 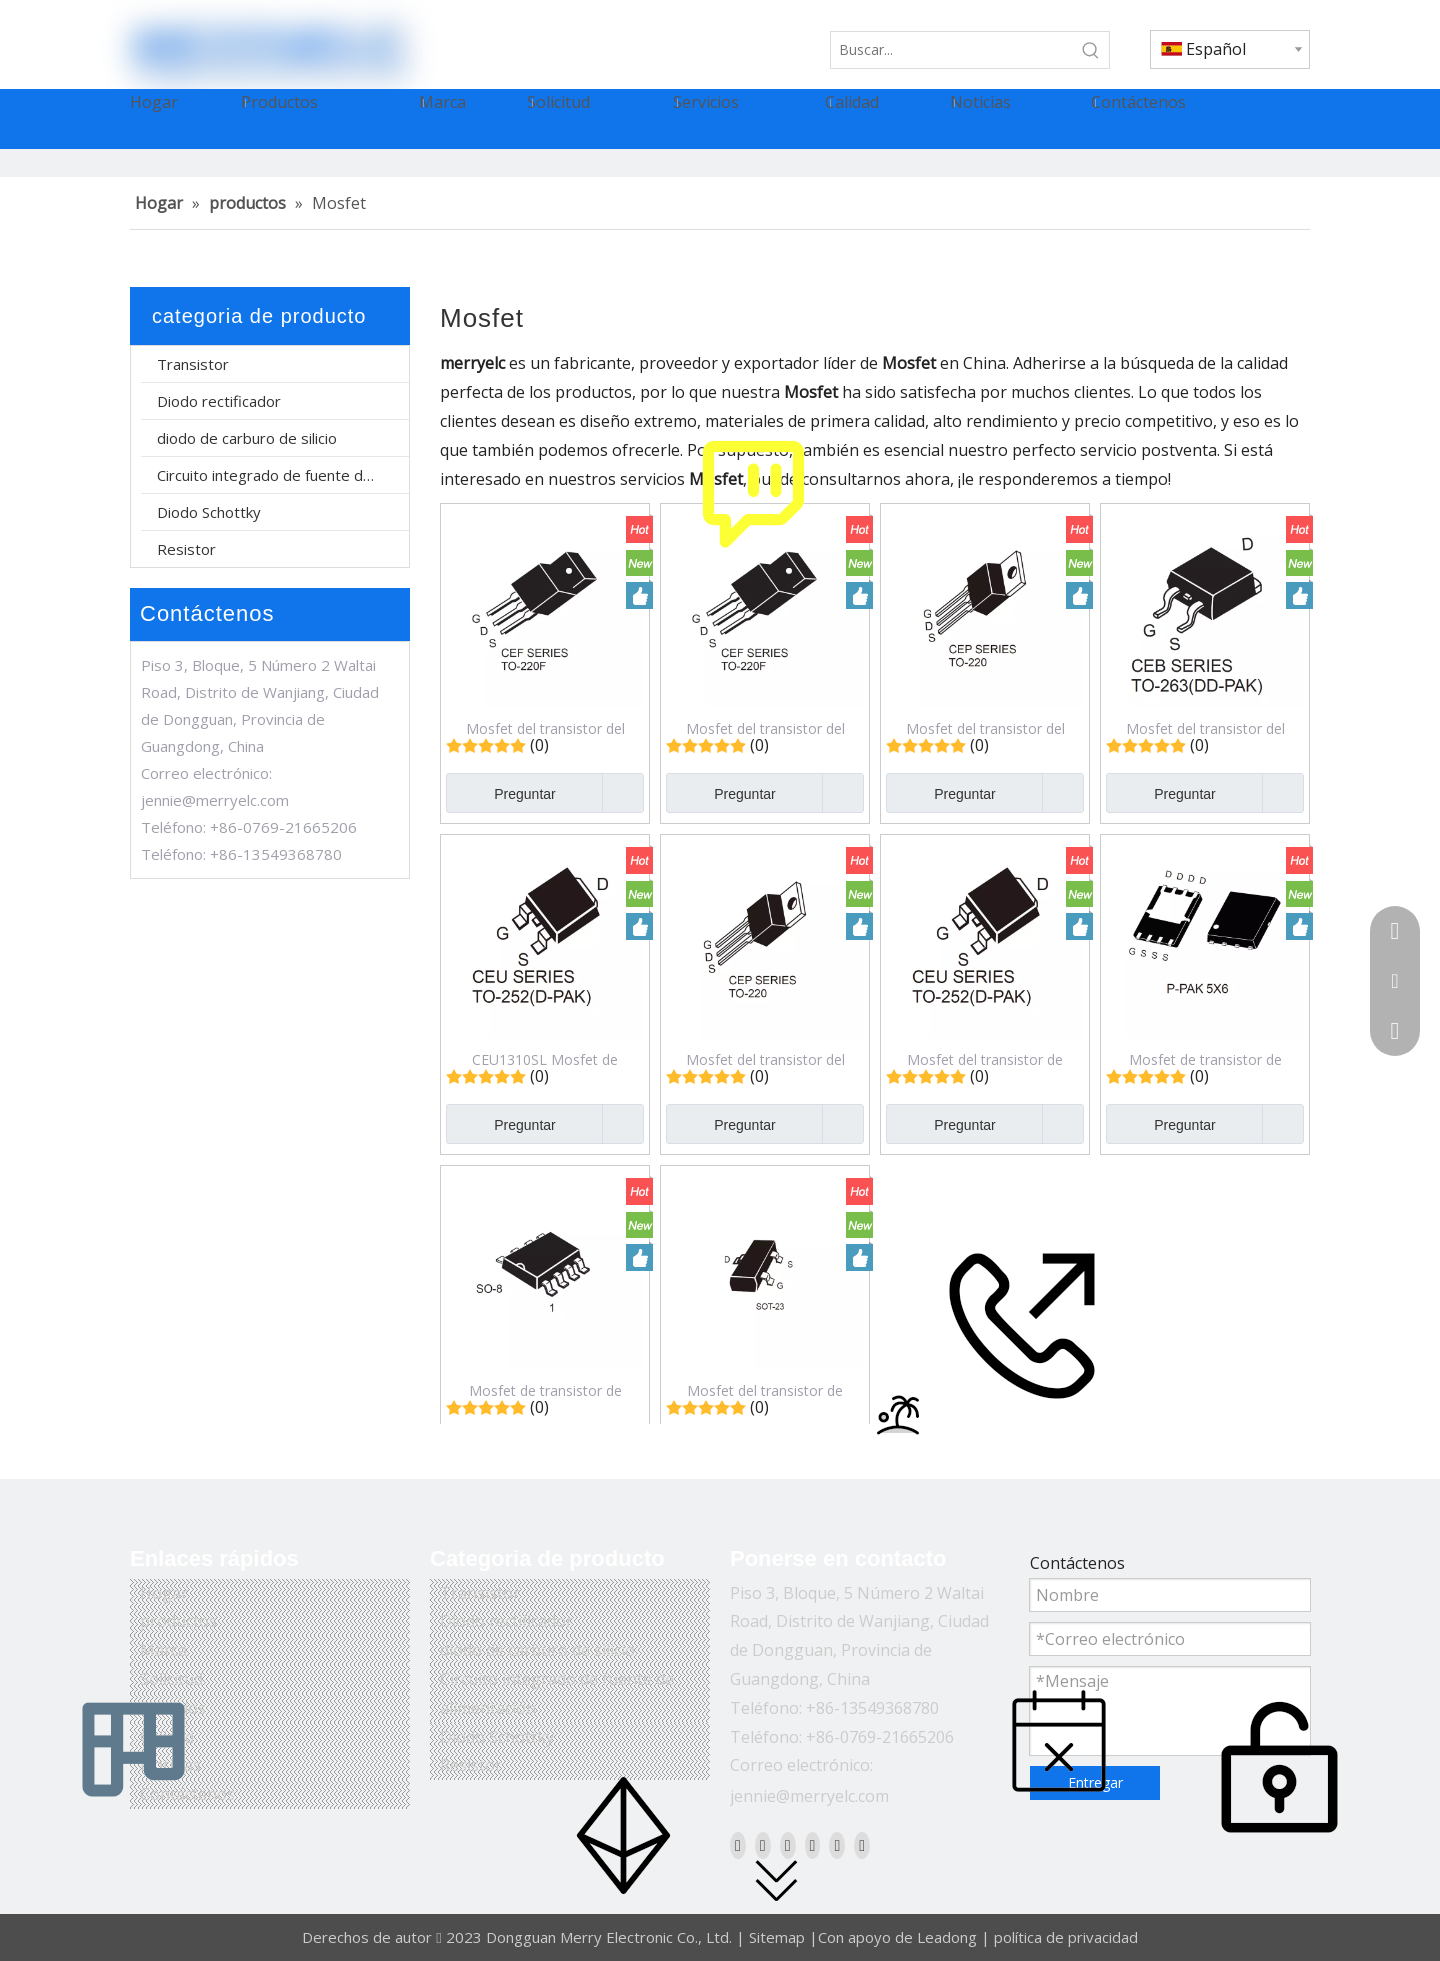 What do you see at coordinates (1279, 1774) in the screenshot?
I see `unlock with key or password` at bounding box center [1279, 1774].